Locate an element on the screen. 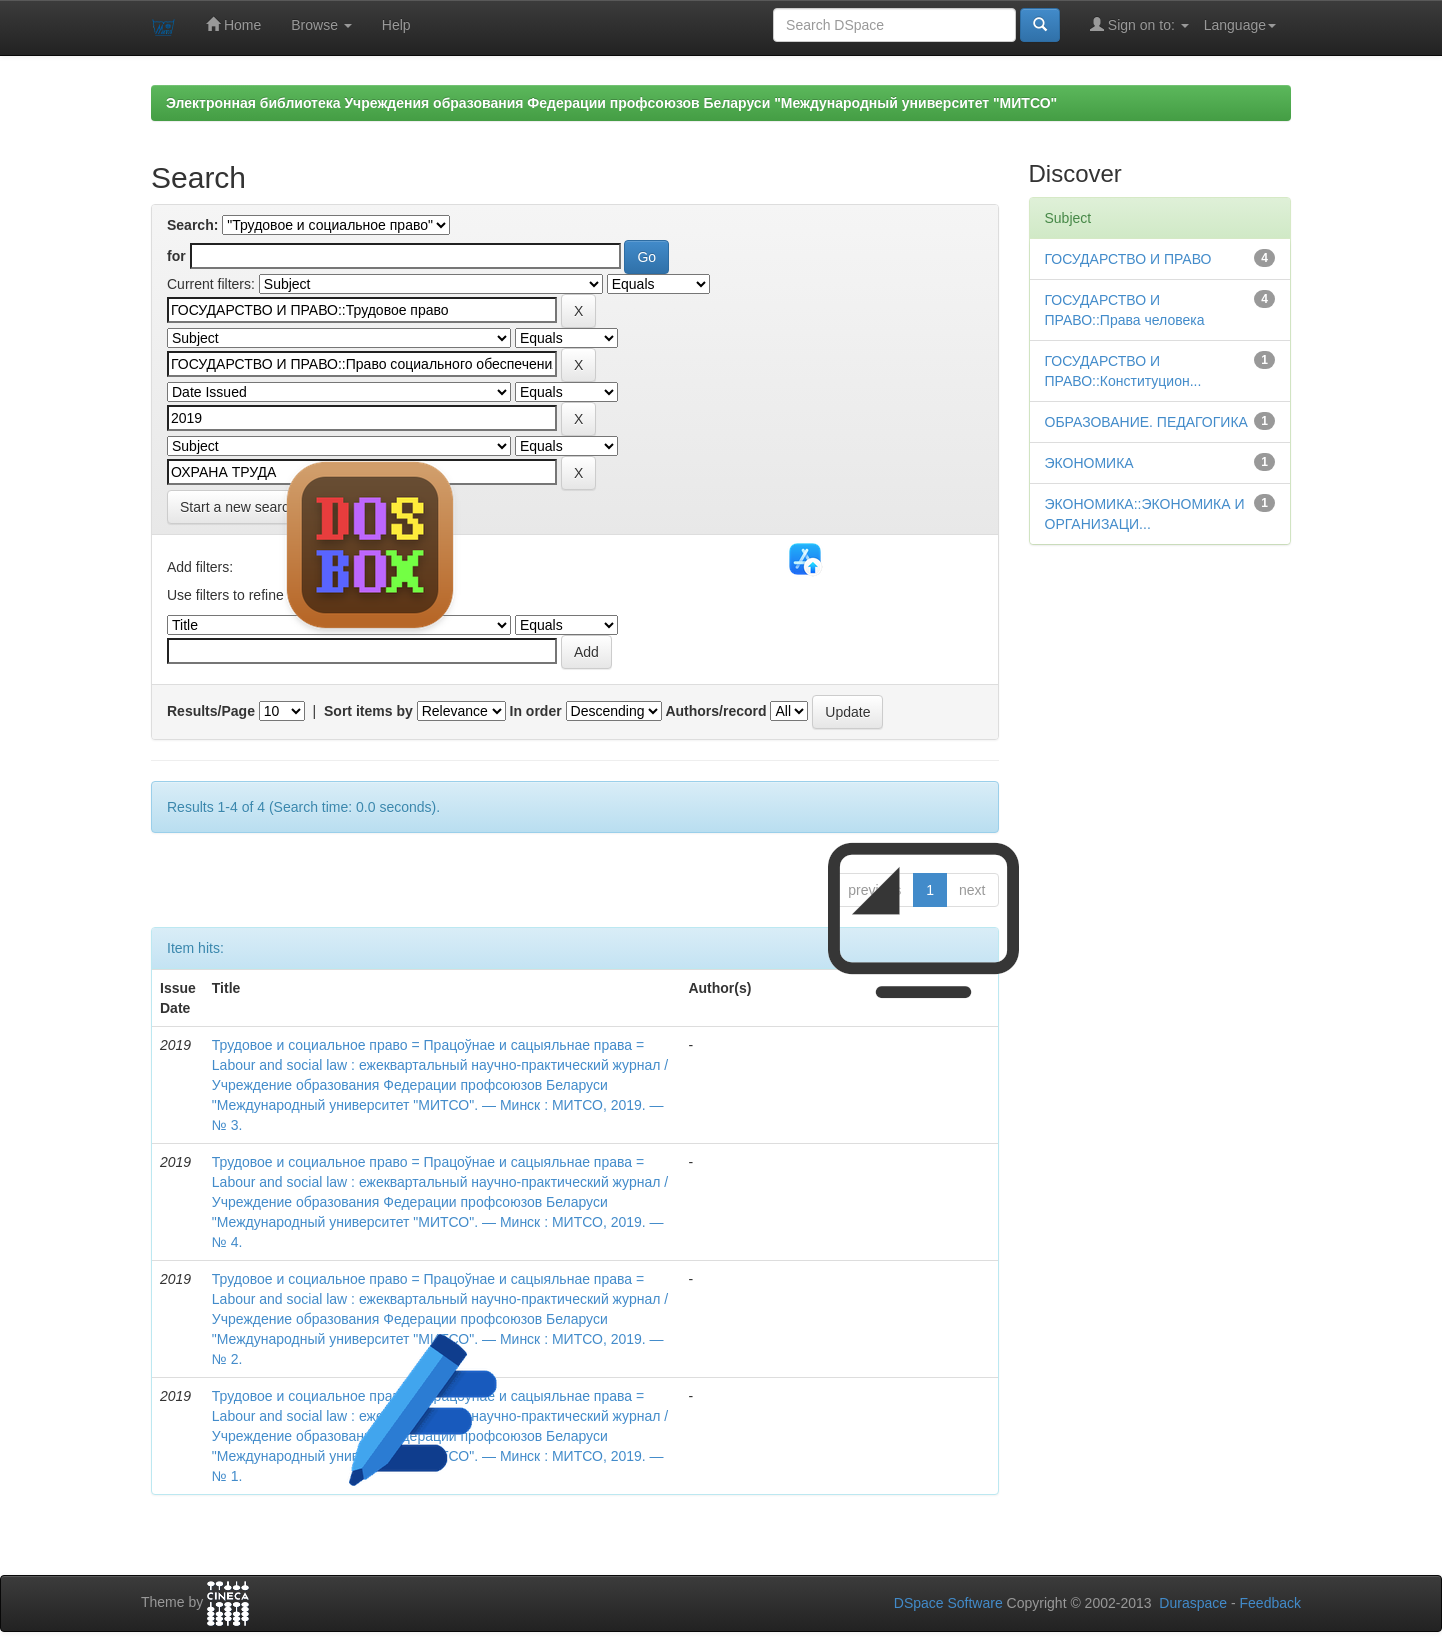 This screenshot has width=1442, height=1652. open the text editor application is located at coordinates (425, 1410).